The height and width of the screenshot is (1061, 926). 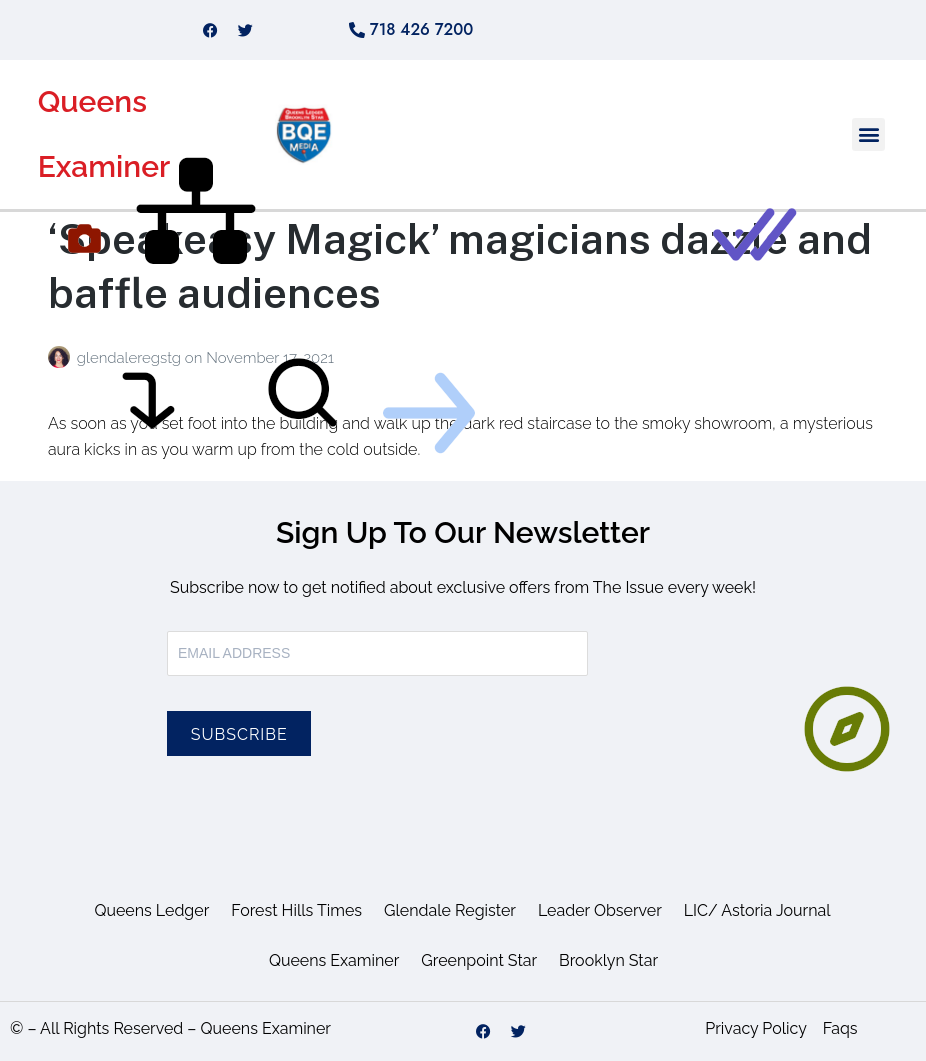 I want to click on navigate to the next line or section below, so click(x=148, y=398).